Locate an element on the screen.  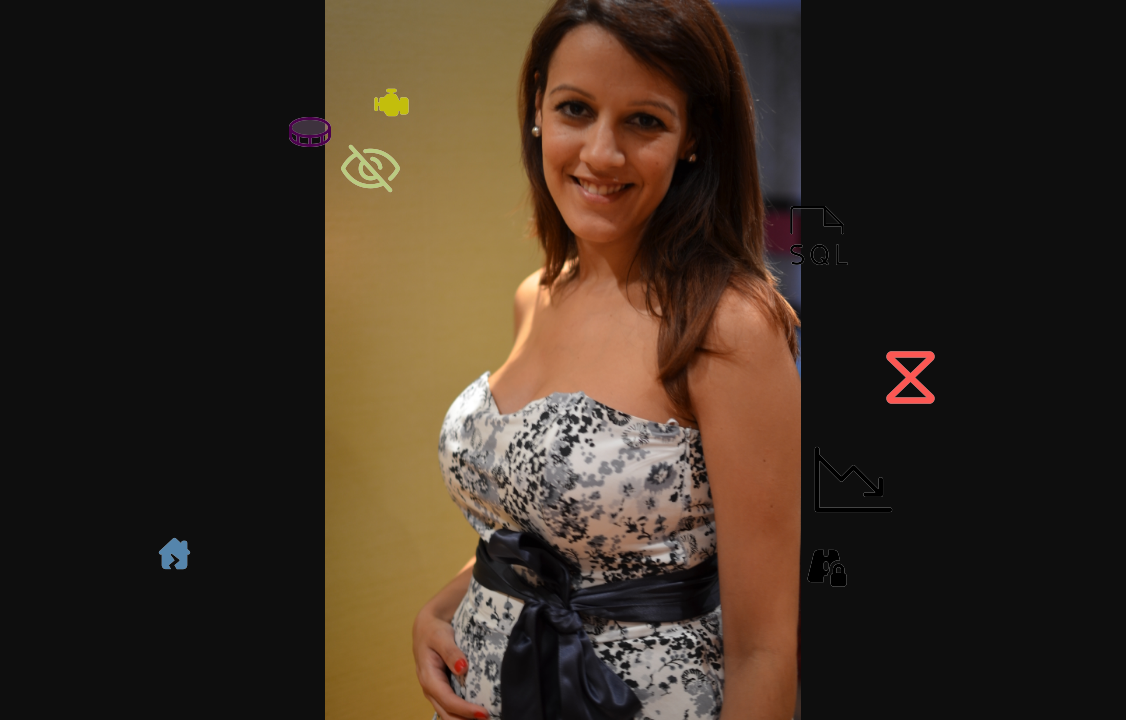
hide password or sensitive content is located at coordinates (370, 168).